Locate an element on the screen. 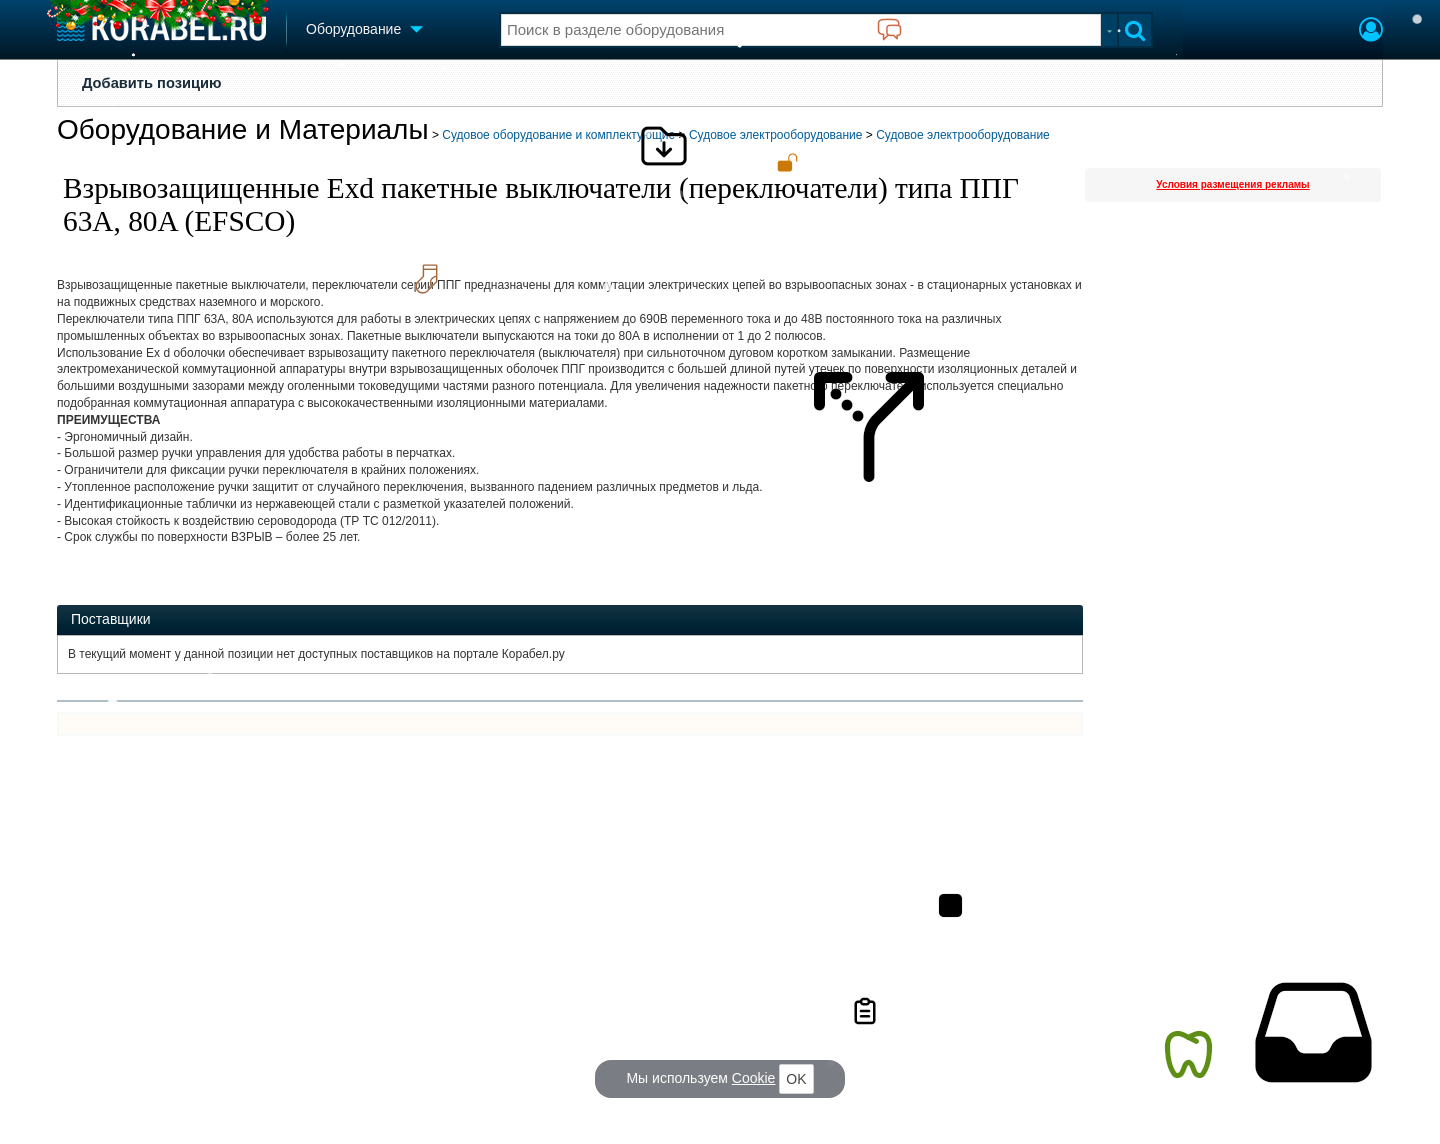 The height and width of the screenshot is (1144, 1440). stop media playback is located at coordinates (950, 905).